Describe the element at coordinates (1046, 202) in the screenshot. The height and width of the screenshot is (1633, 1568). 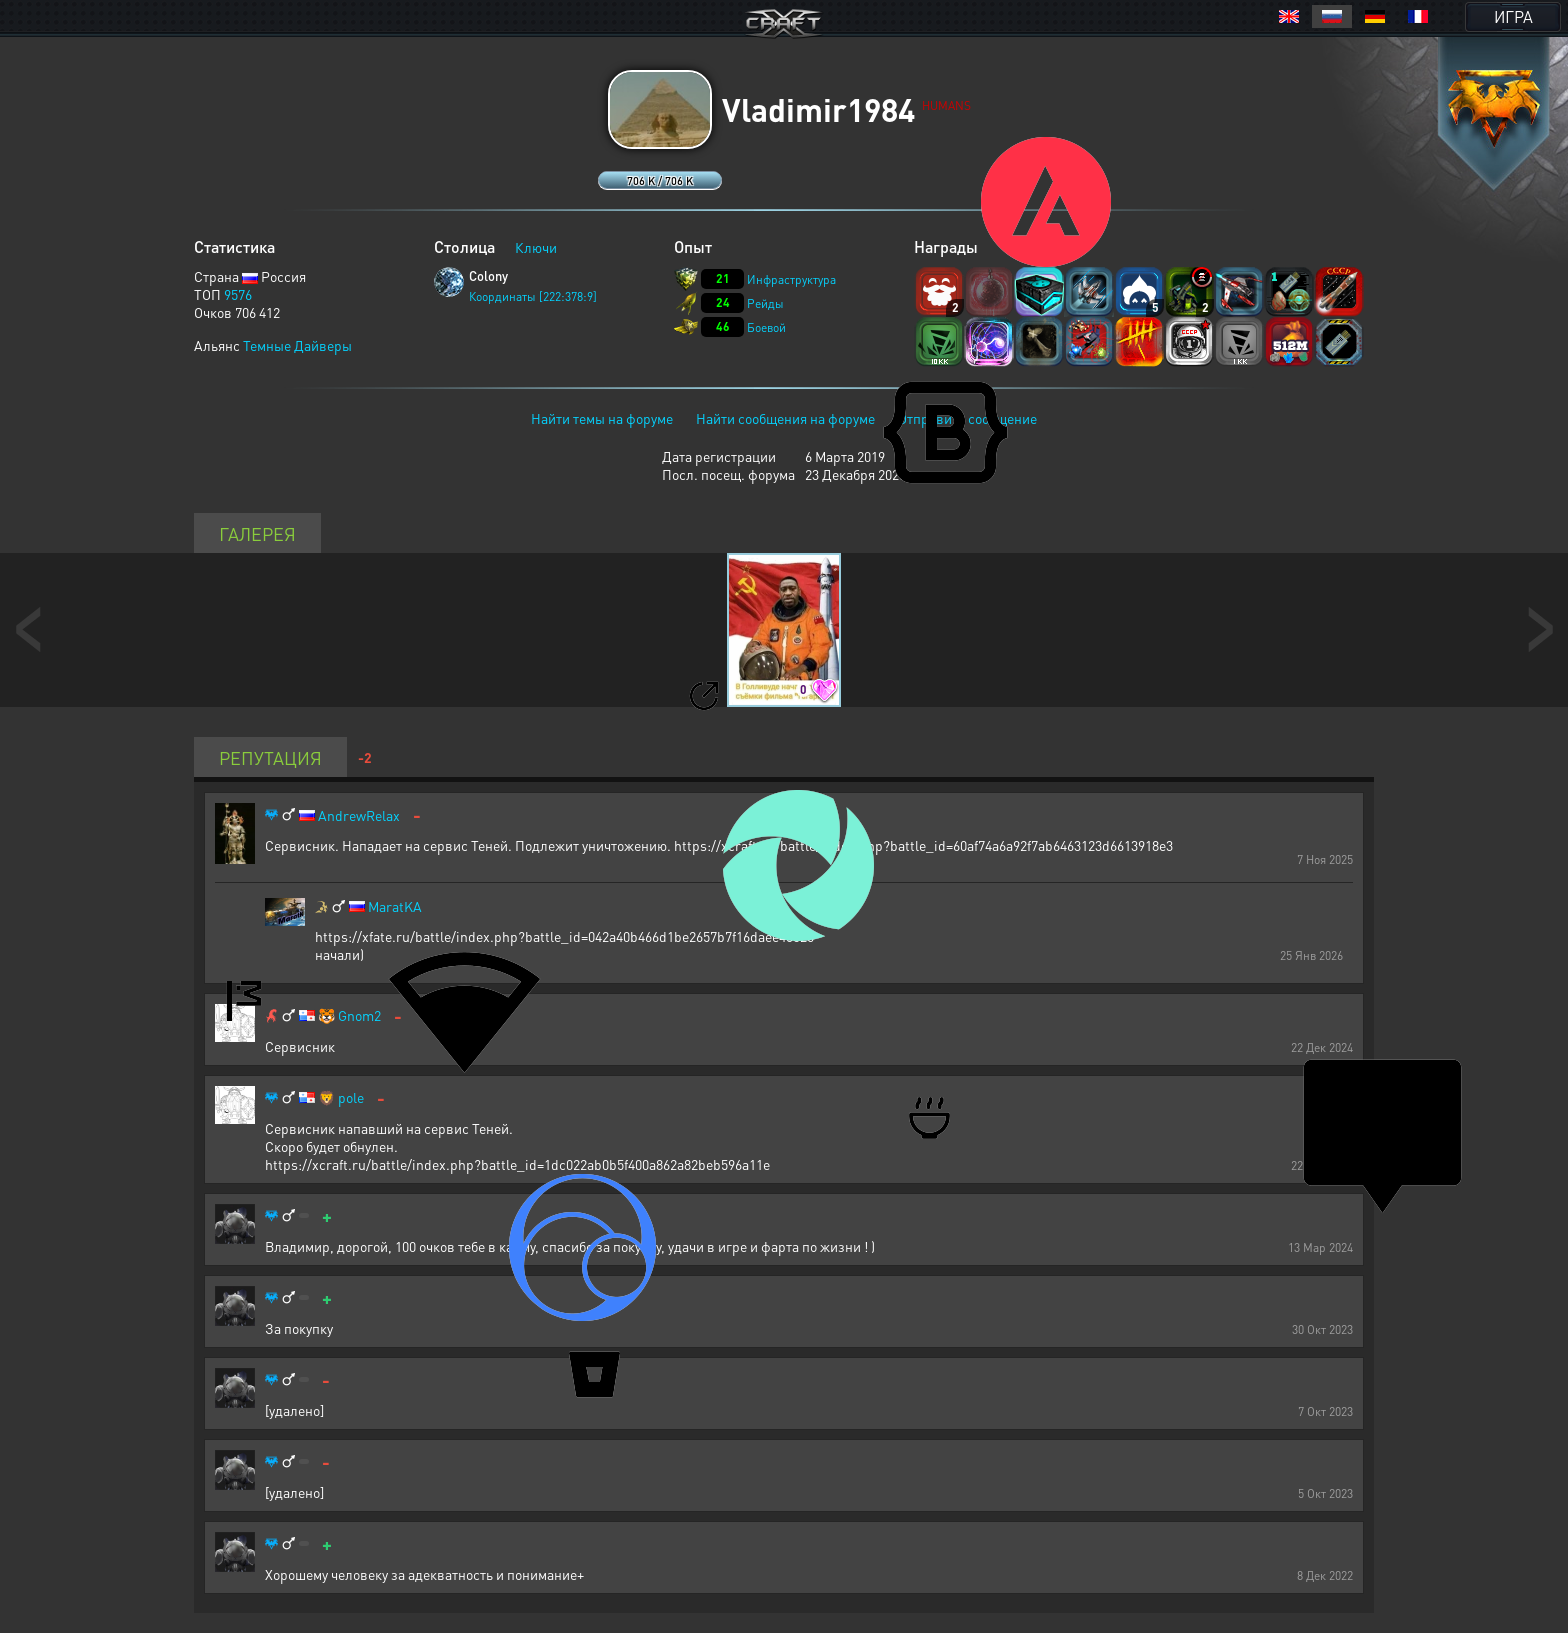
I see `astra company logo` at that location.